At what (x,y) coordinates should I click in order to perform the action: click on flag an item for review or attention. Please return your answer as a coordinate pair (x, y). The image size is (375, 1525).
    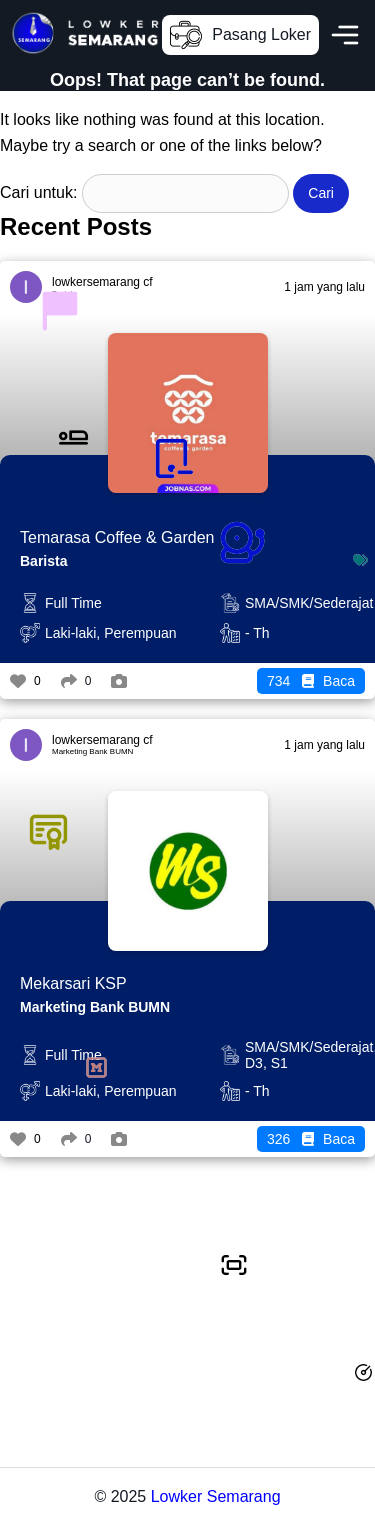
    Looking at the image, I should click on (60, 309).